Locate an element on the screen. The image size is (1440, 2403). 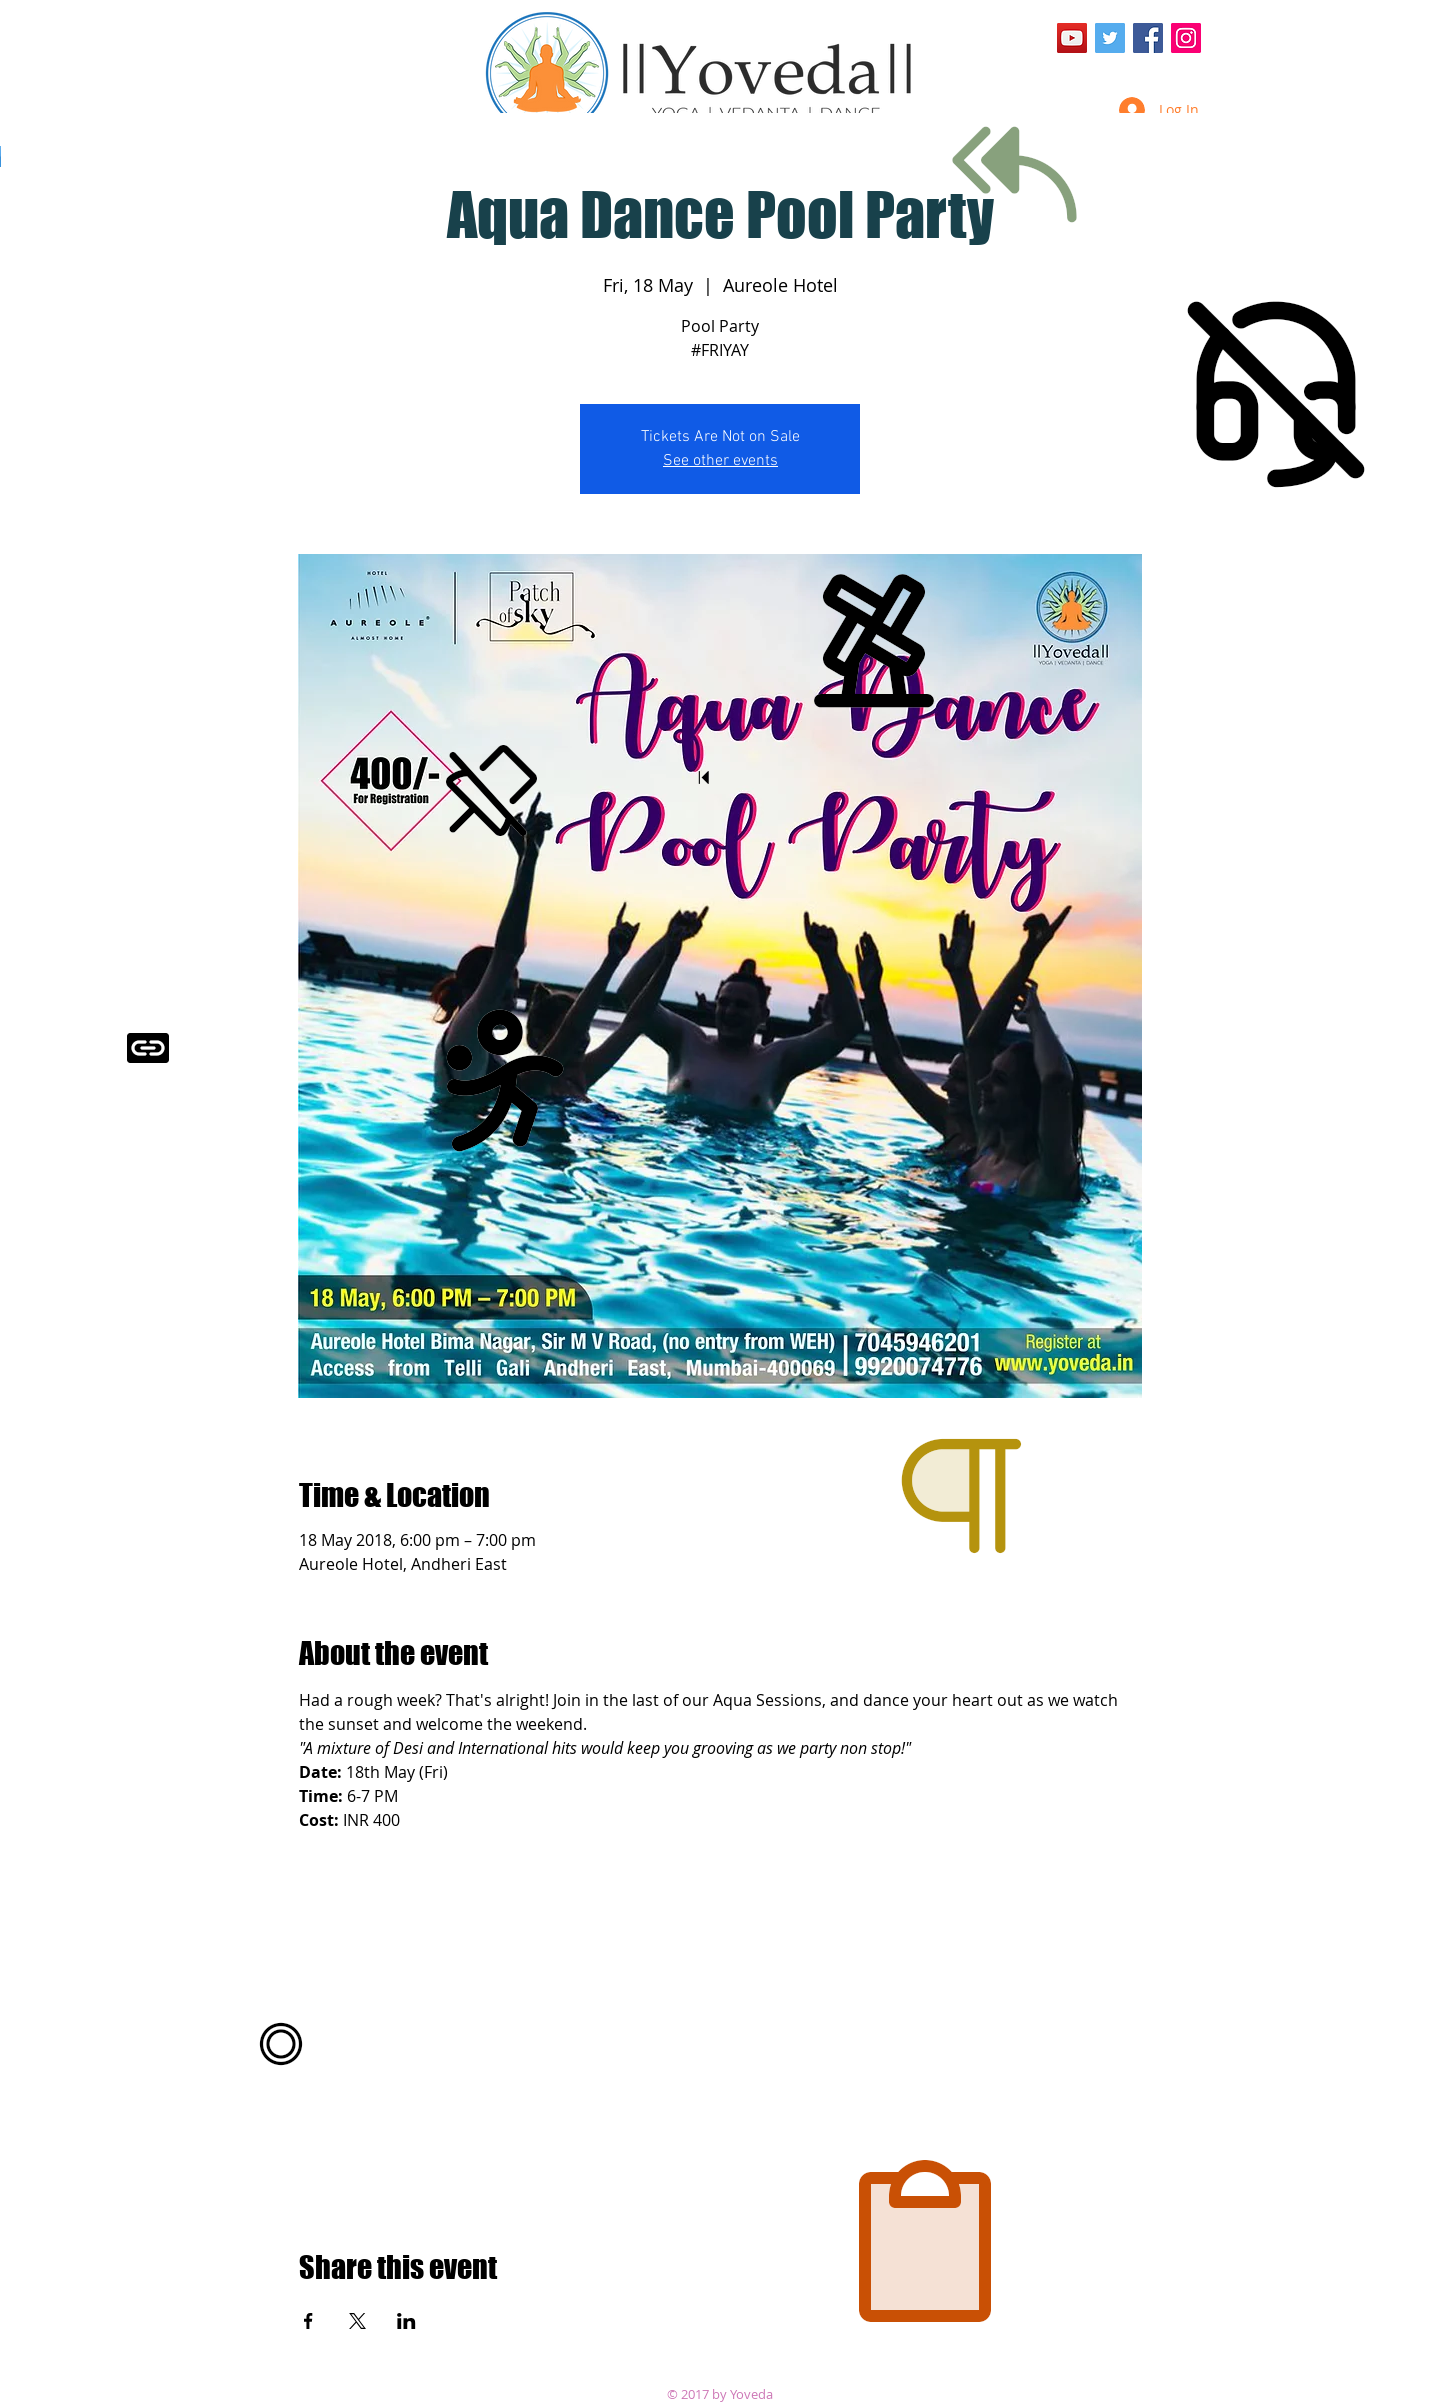
reply all to a message or email is located at coordinates (1014, 174).